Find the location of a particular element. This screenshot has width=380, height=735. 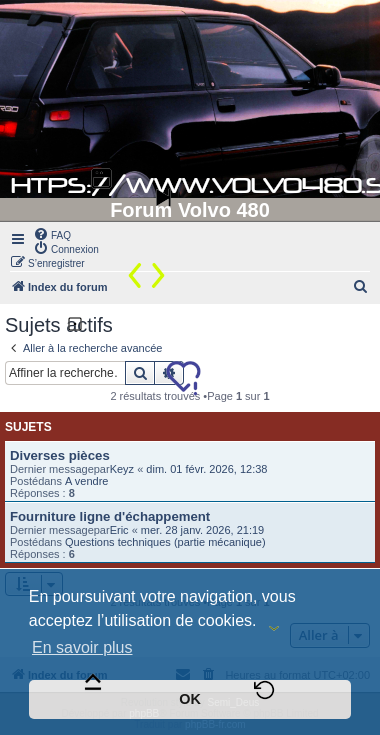

open web browser is located at coordinates (101, 178).